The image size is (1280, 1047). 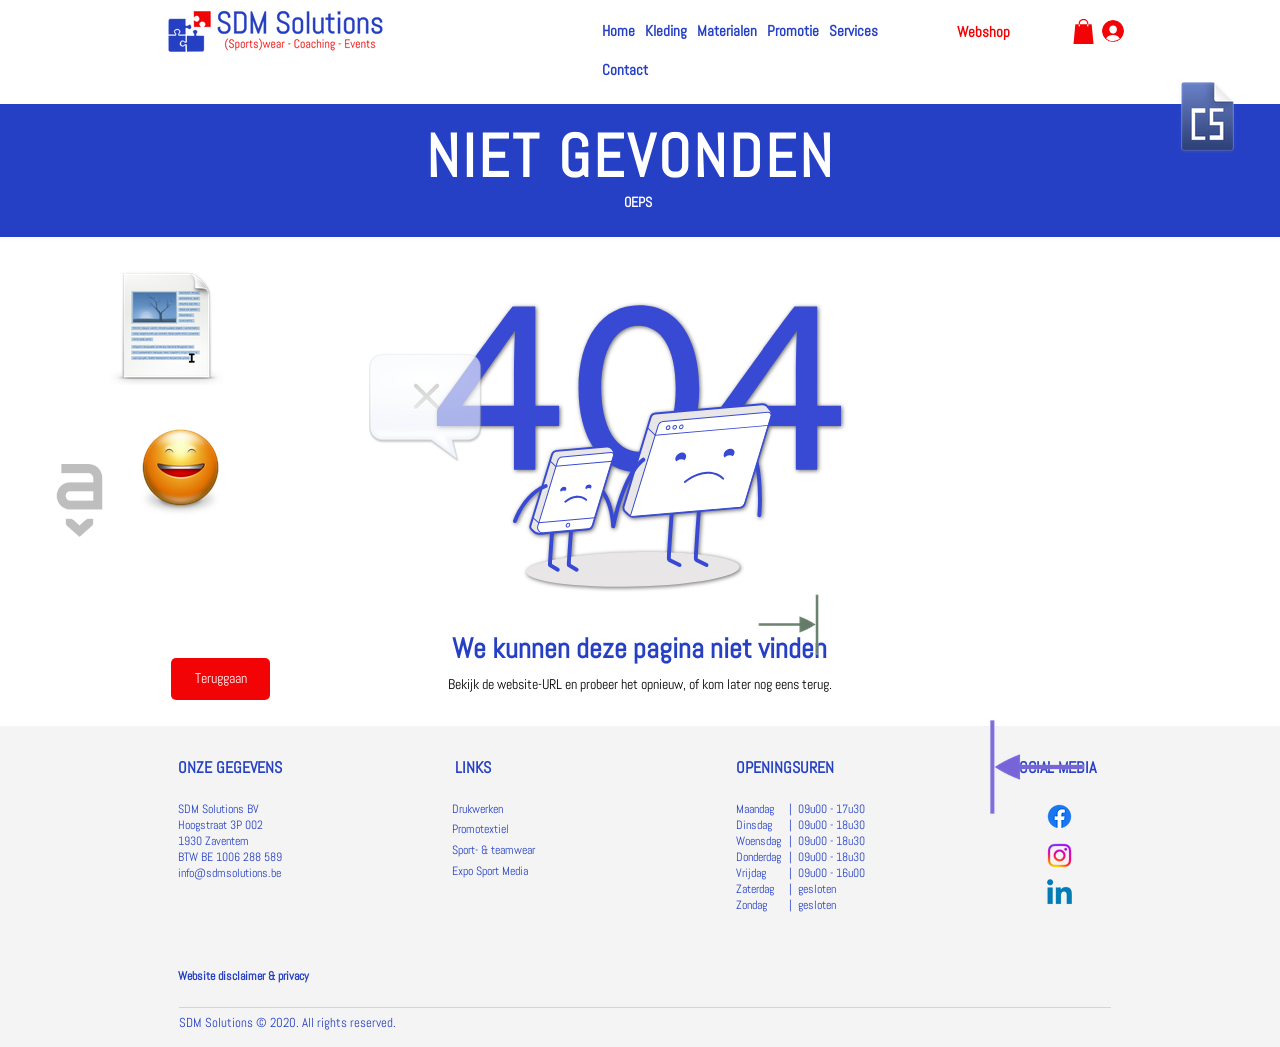 I want to click on a CoffeeScript source code file, so click(x=1207, y=117).